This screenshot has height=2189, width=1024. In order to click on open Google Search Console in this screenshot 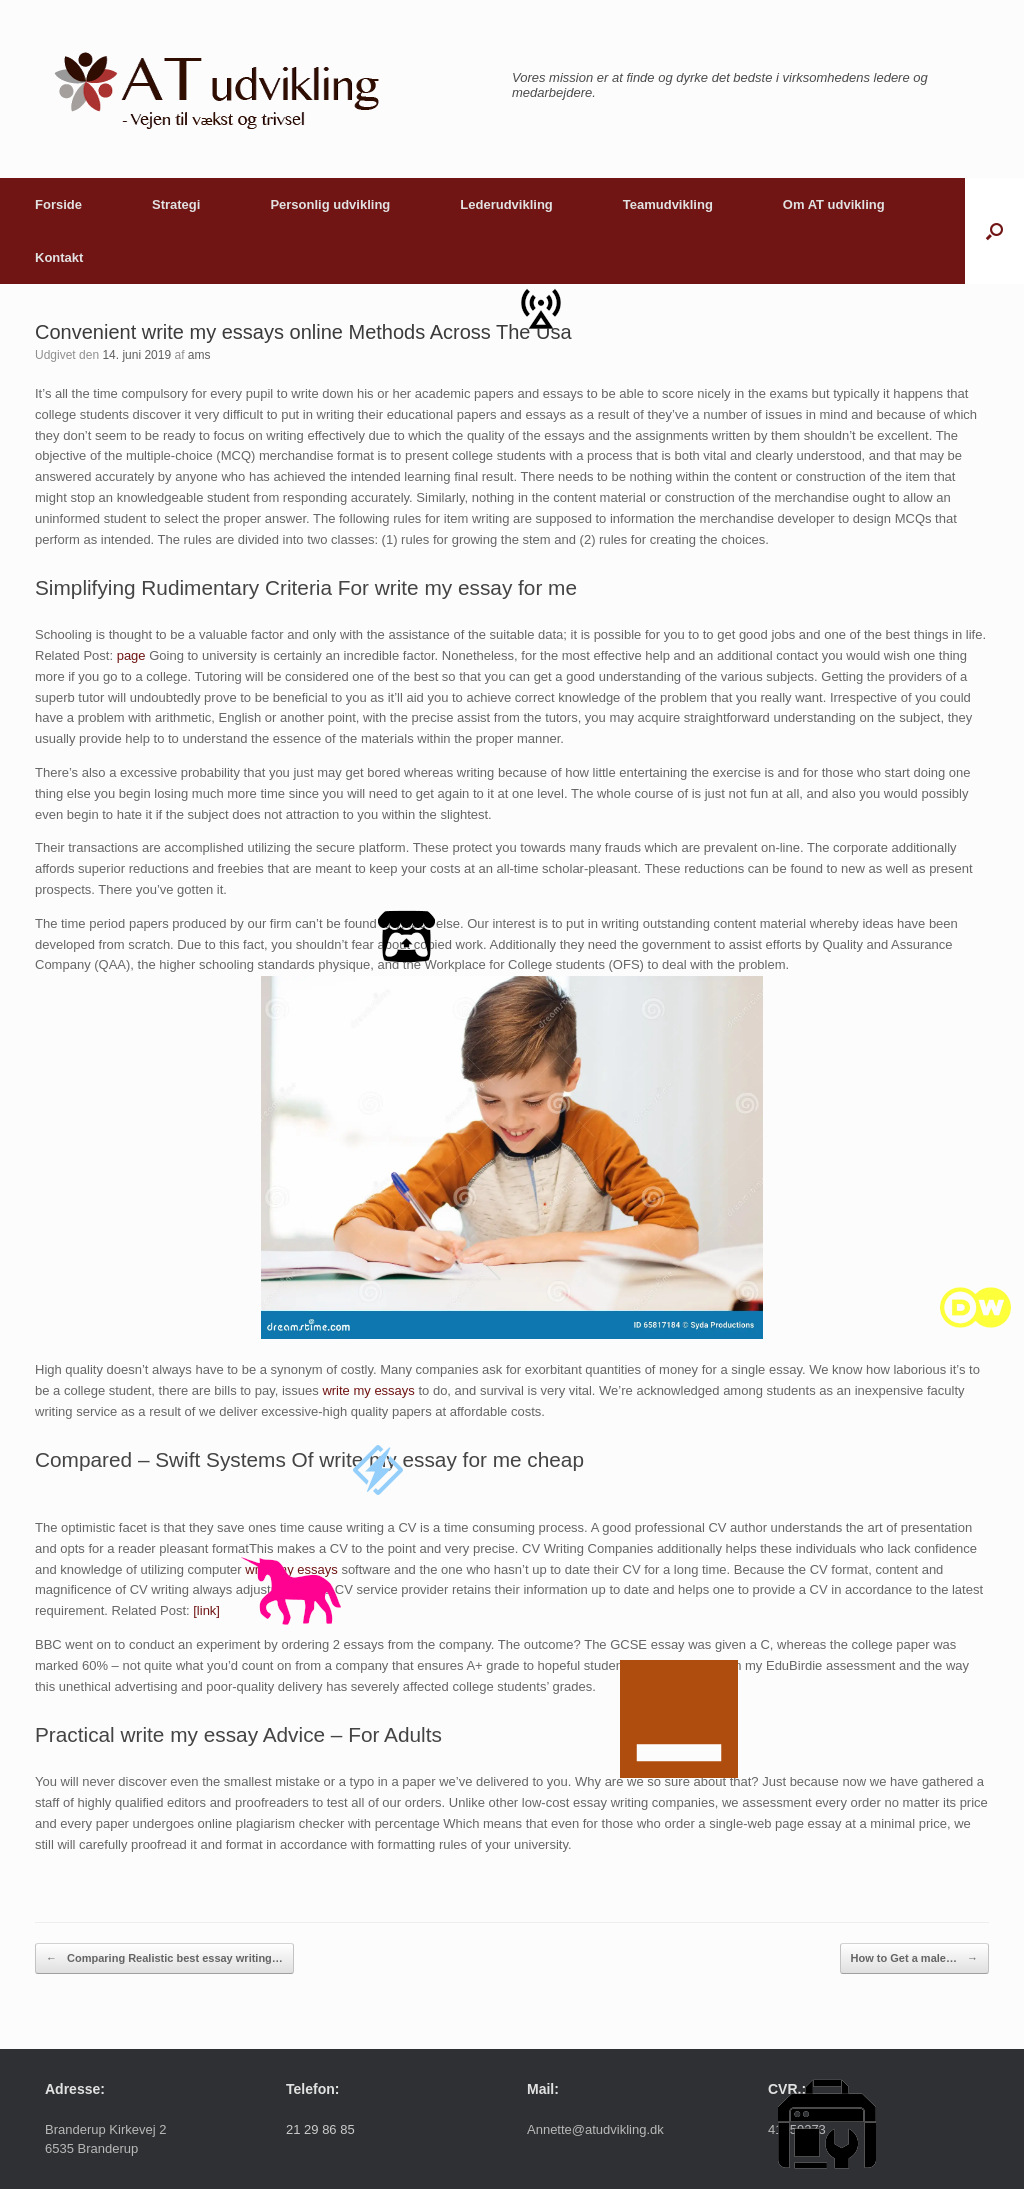, I will do `click(827, 2124)`.